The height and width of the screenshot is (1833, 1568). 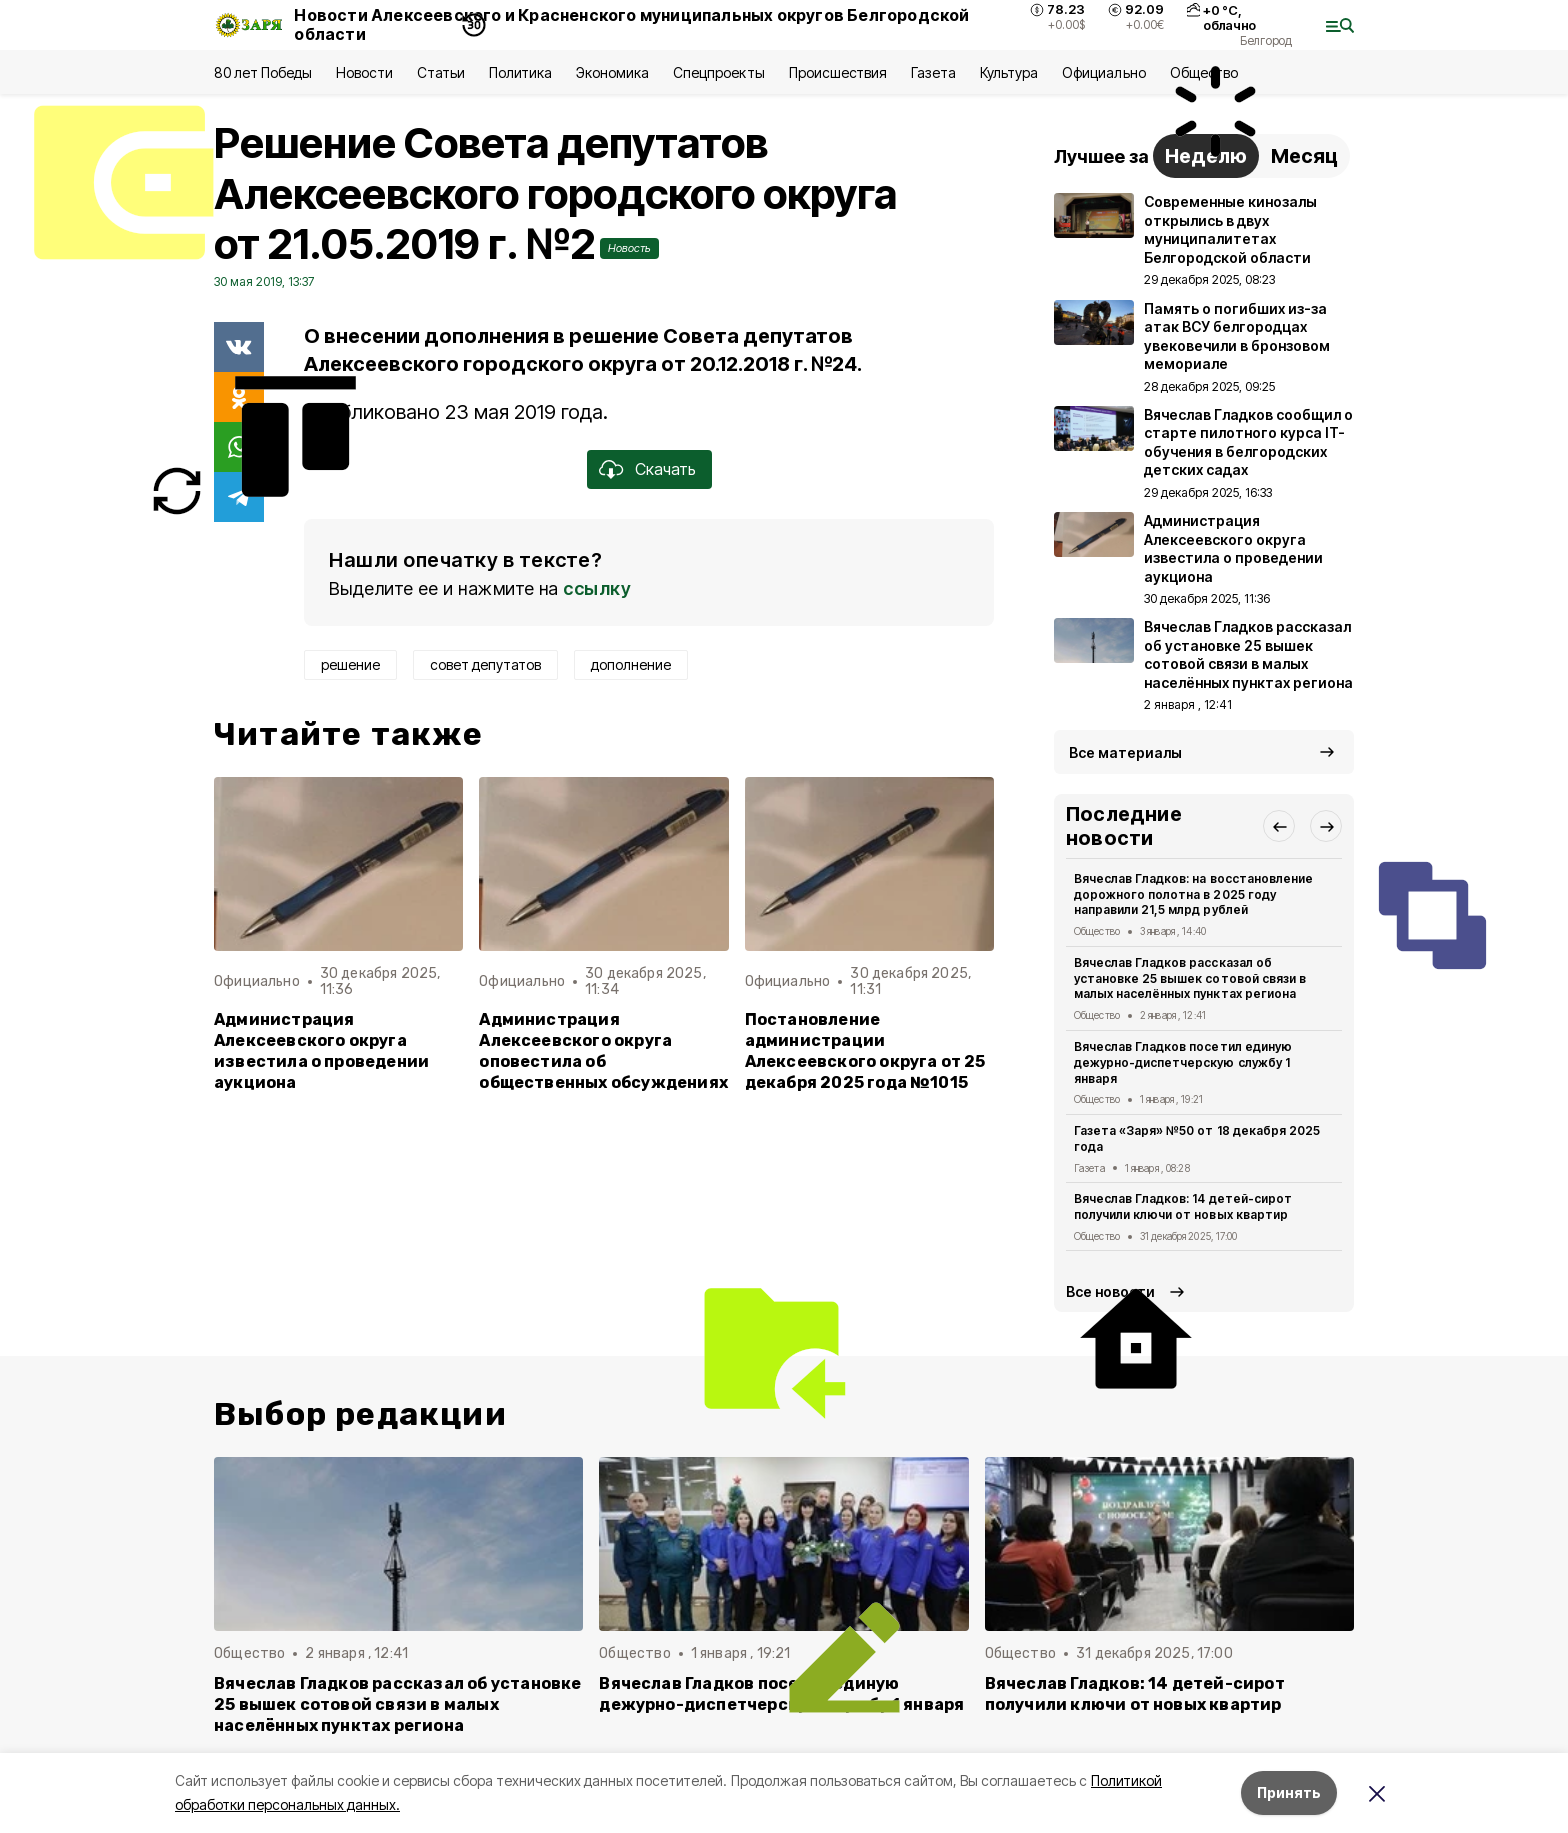 What do you see at coordinates (295, 436) in the screenshot?
I see `align items to the top of the container` at bounding box center [295, 436].